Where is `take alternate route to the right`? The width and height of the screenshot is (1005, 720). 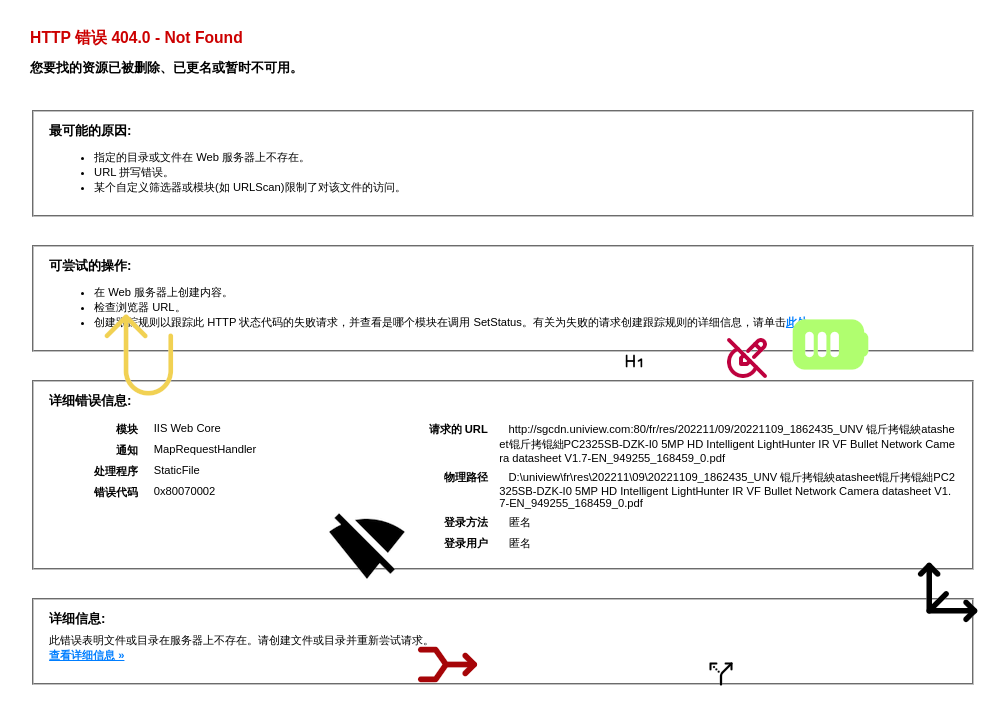
take alternate route to the right is located at coordinates (721, 674).